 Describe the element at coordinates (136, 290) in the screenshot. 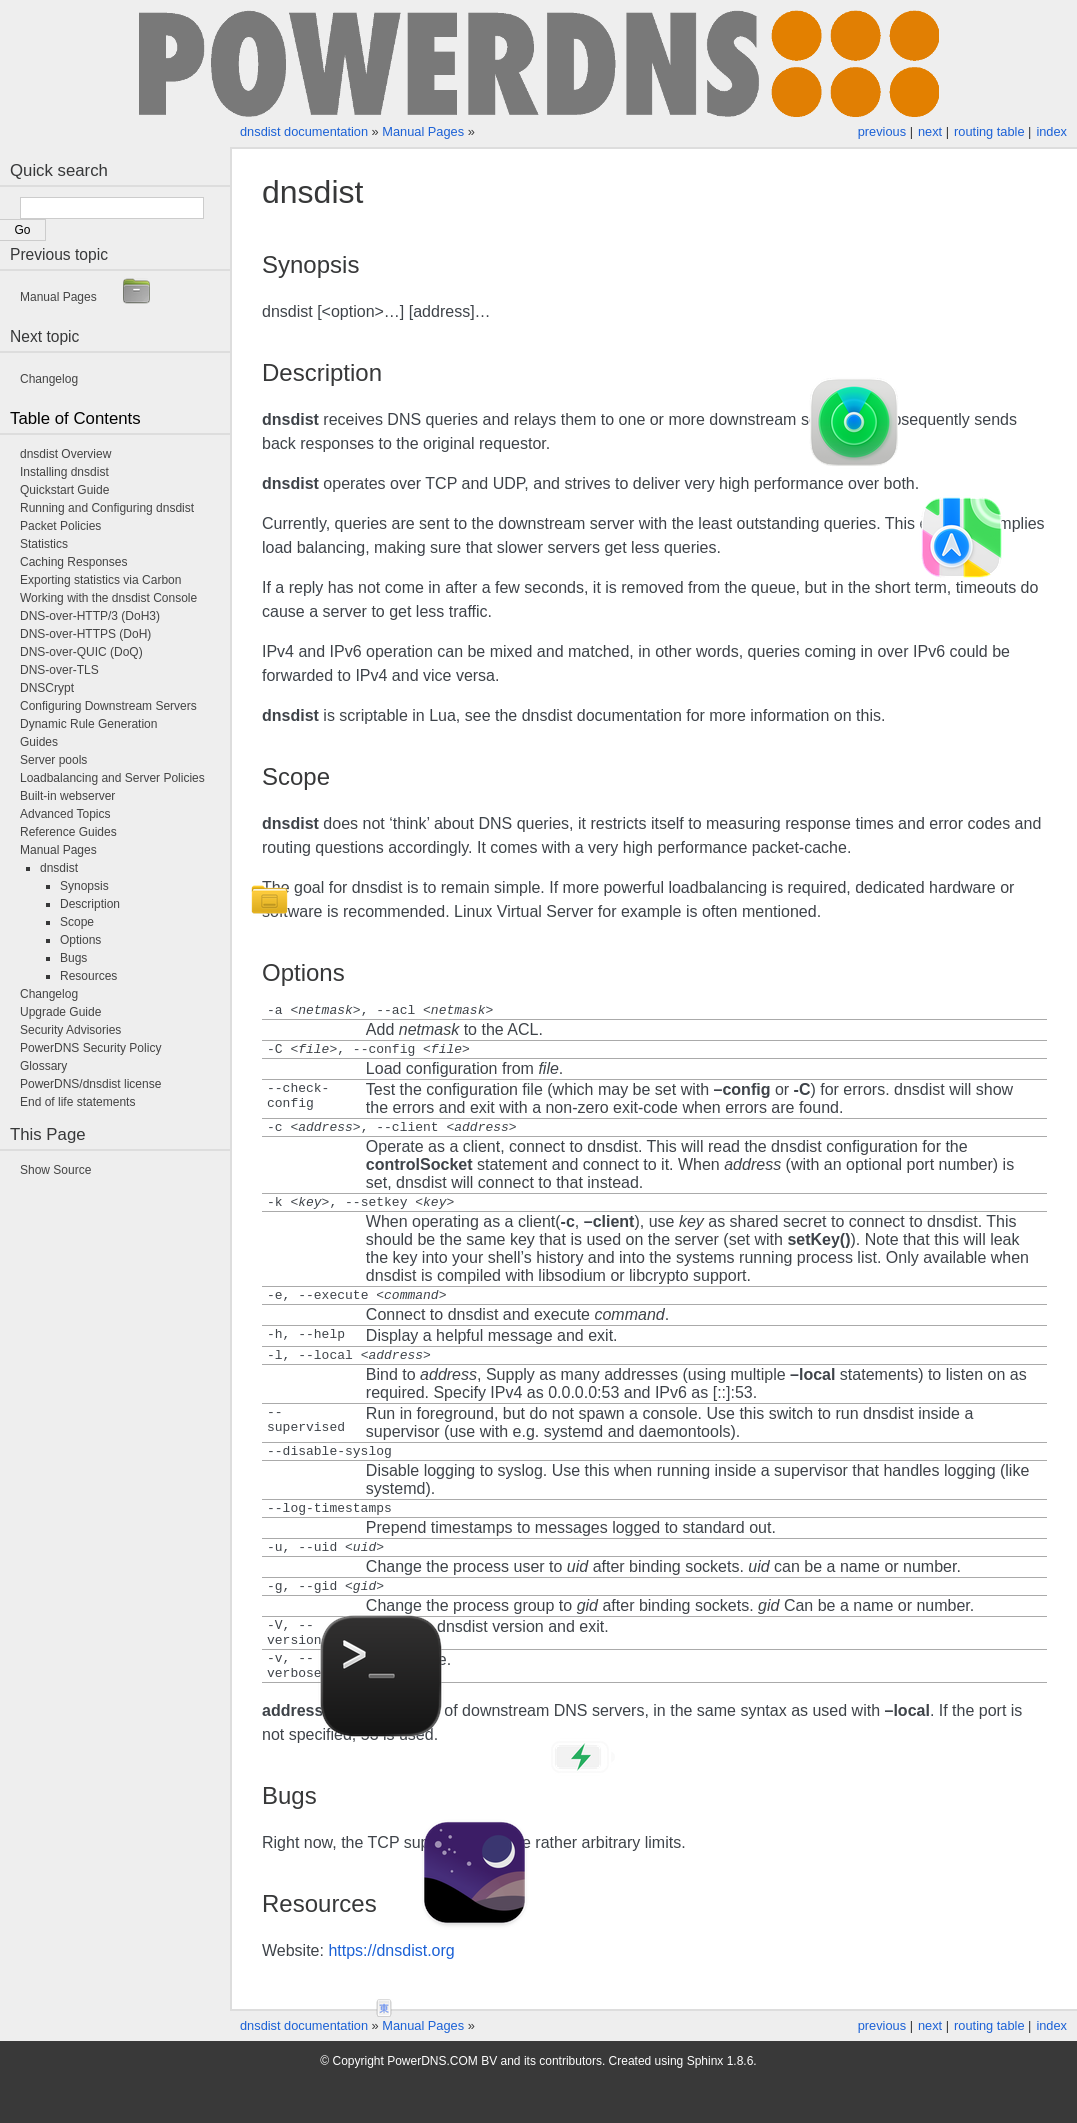

I see `open the file manager` at that location.